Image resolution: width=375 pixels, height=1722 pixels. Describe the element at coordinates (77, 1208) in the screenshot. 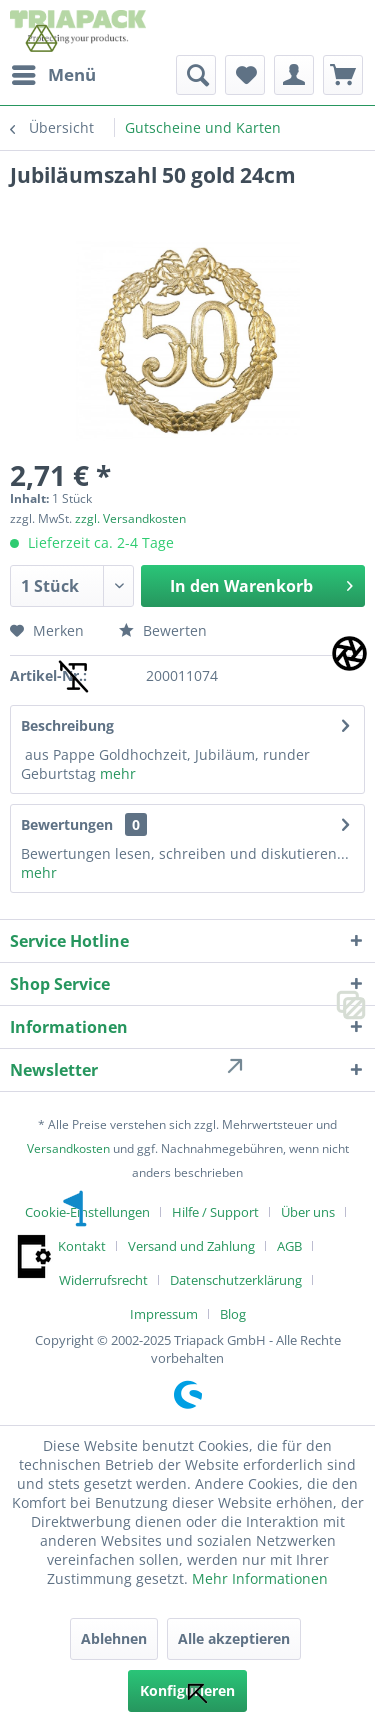

I see `flag or mark an important item` at that location.